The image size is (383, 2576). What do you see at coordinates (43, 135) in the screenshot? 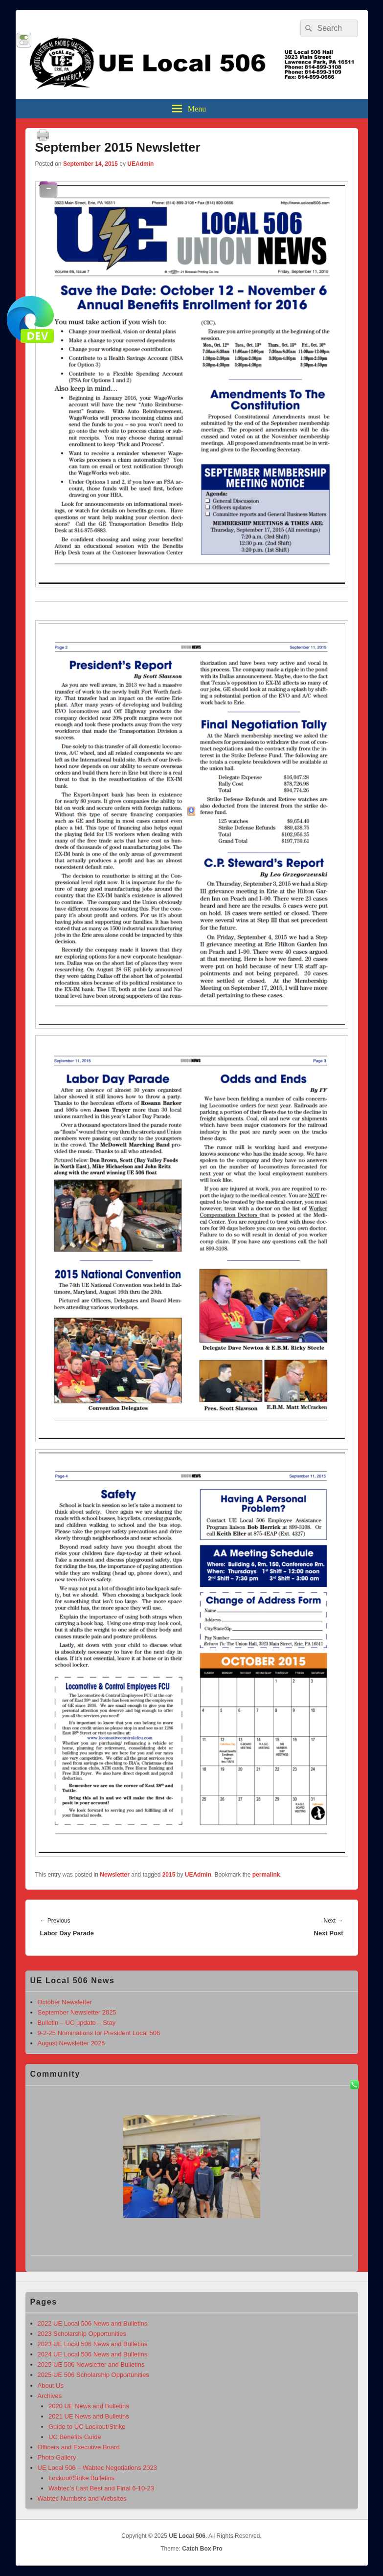
I see `print the current document` at bounding box center [43, 135].